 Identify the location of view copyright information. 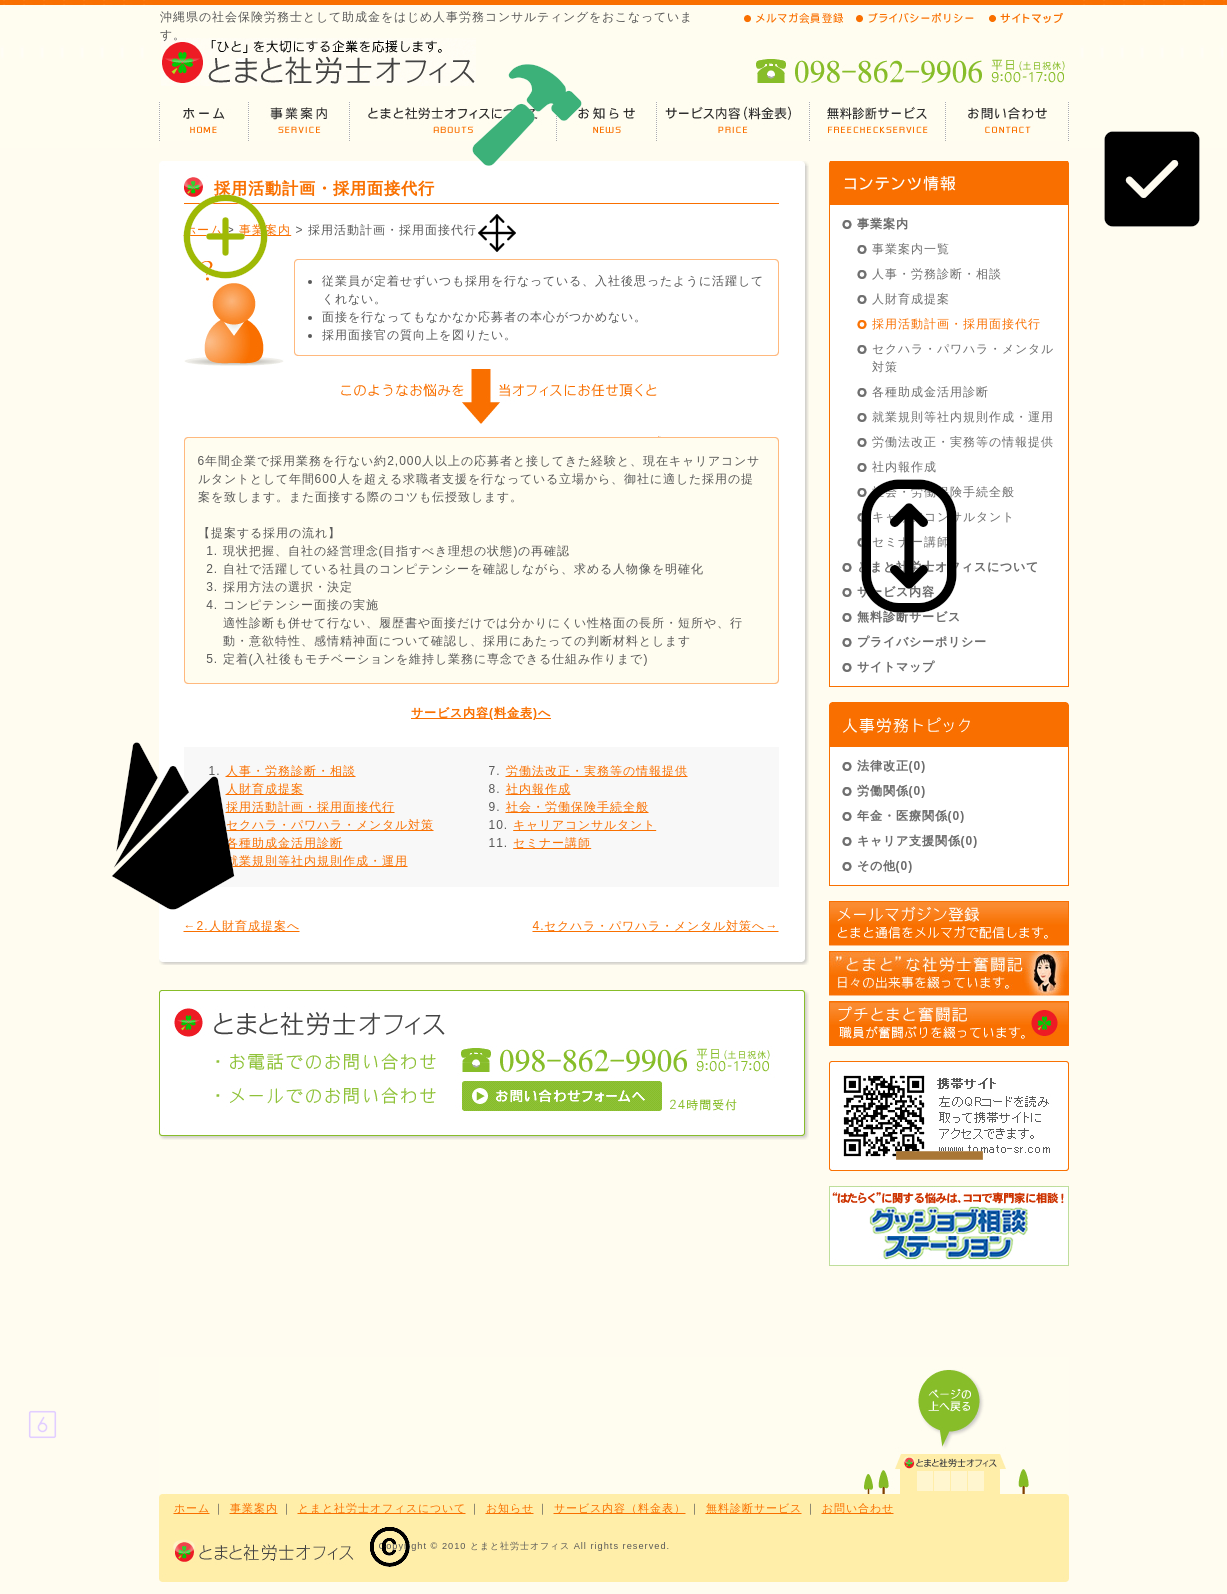
(390, 1547).